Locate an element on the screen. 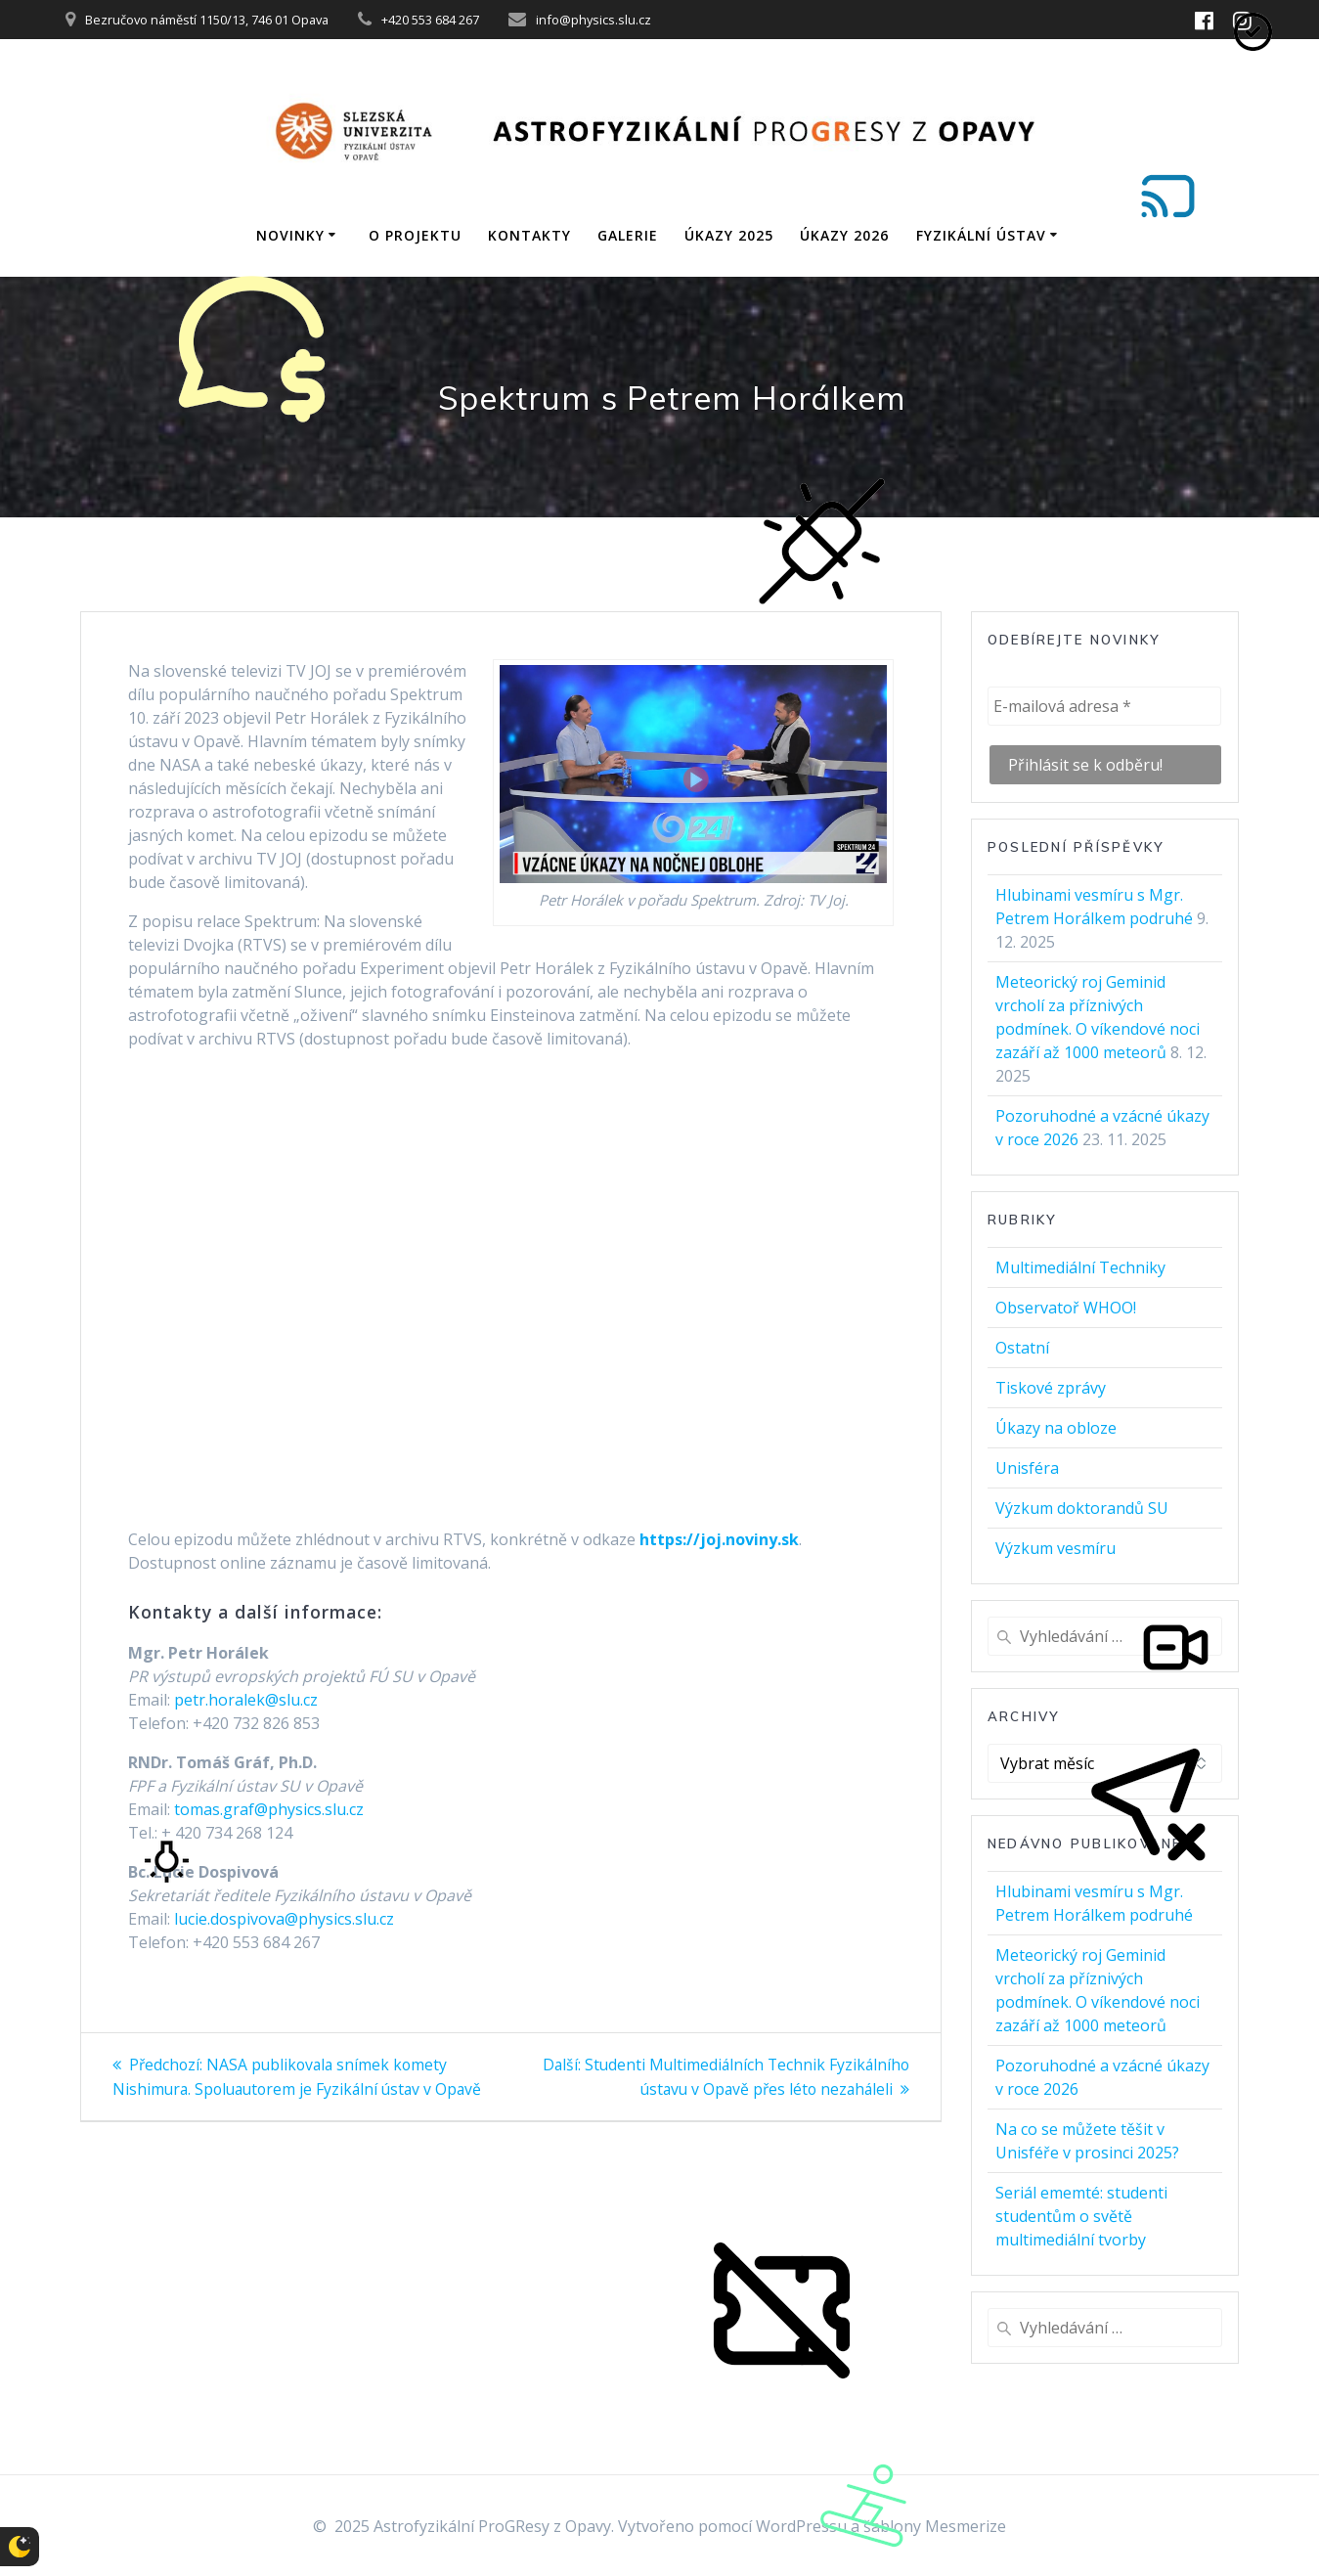 The width and height of the screenshot is (1319, 2576). adjust incandescent light settings is located at coordinates (166, 1860).